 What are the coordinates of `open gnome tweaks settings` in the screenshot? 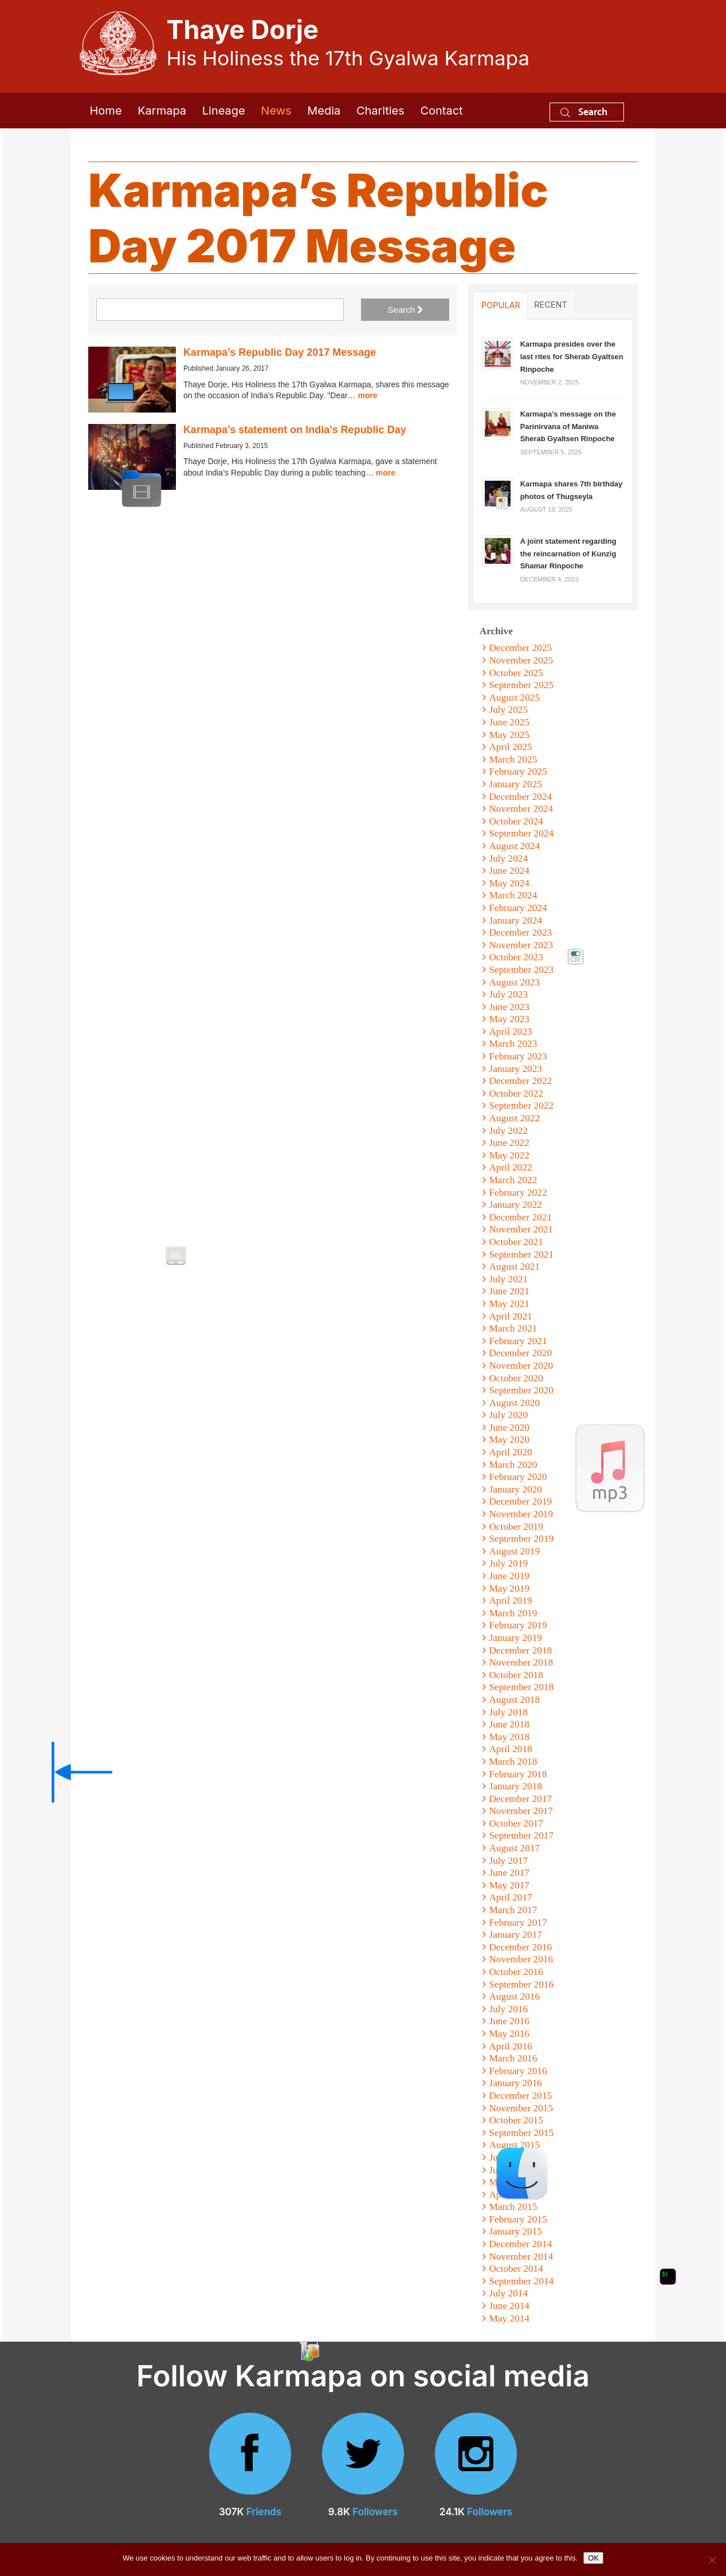 It's located at (502, 502).